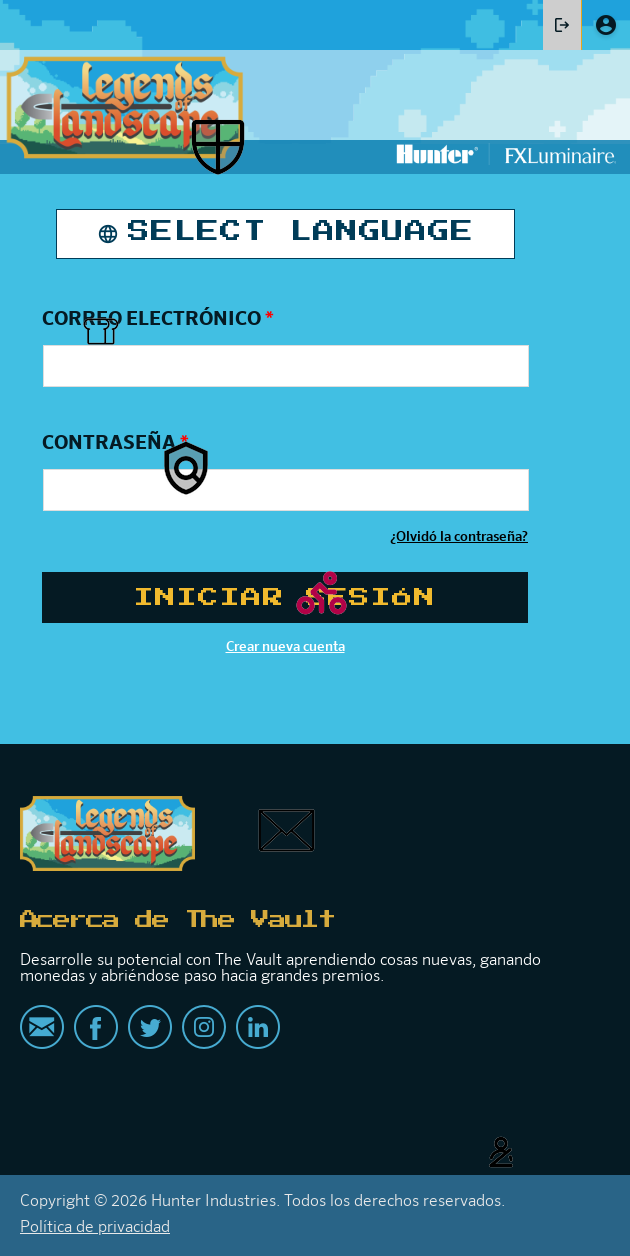 The height and width of the screenshot is (1256, 630). I want to click on view privacy policy or terms, so click(186, 468).